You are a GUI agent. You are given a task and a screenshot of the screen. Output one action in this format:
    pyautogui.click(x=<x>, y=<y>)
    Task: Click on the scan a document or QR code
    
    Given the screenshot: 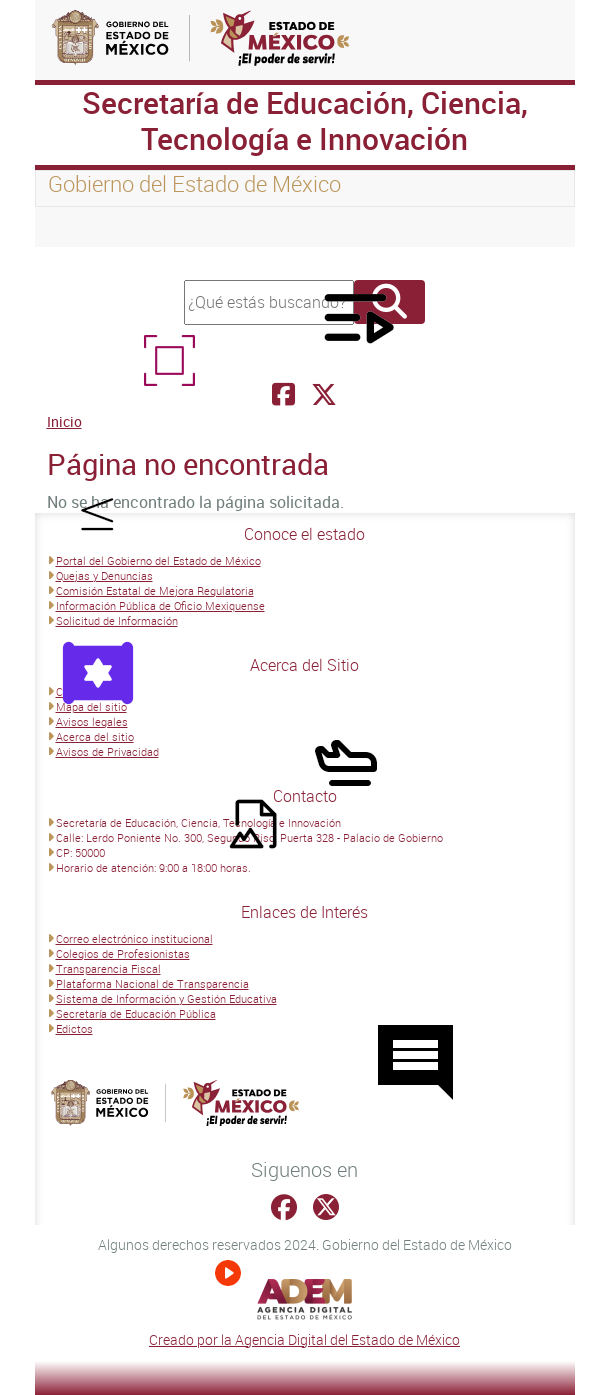 What is the action you would take?
    pyautogui.click(x=169, y=360)
    